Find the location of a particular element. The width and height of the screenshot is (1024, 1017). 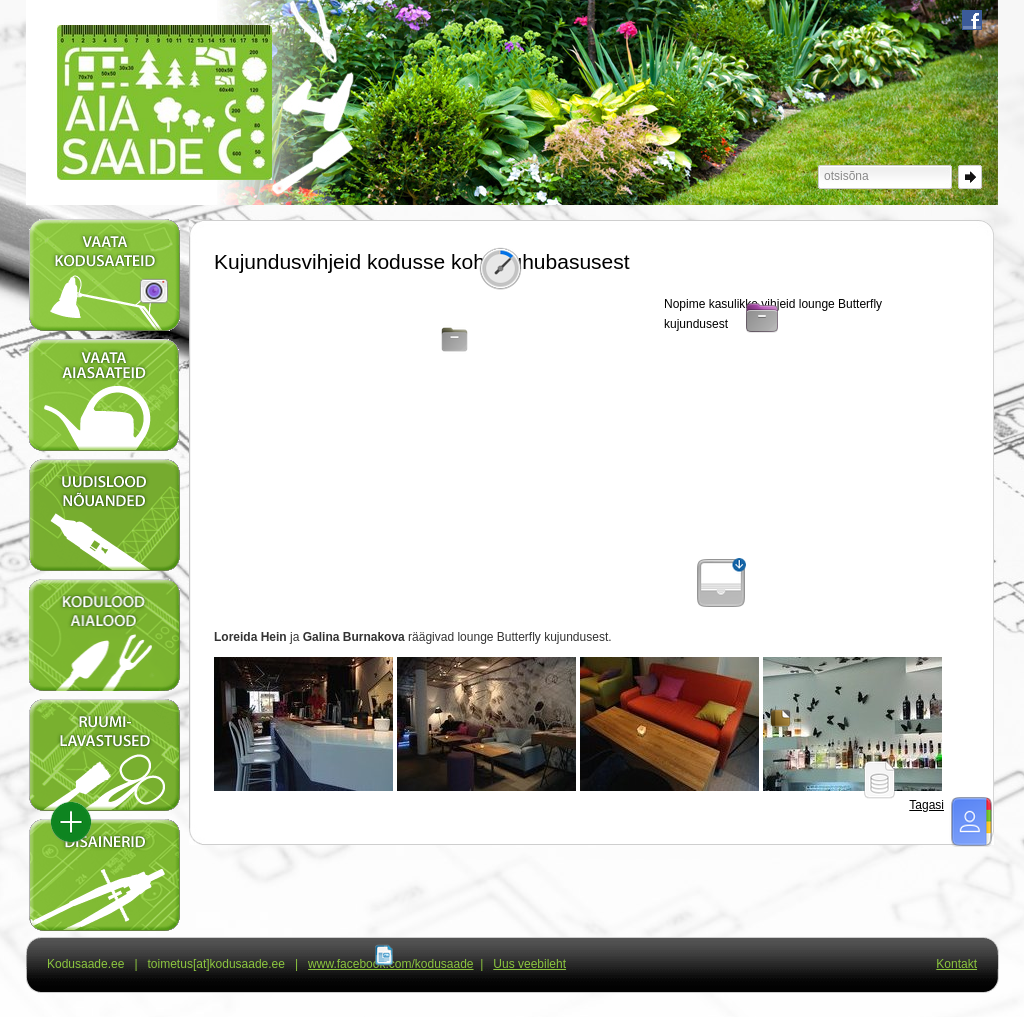

open a libreoffice writer text document is located at coordinates (384, 955).